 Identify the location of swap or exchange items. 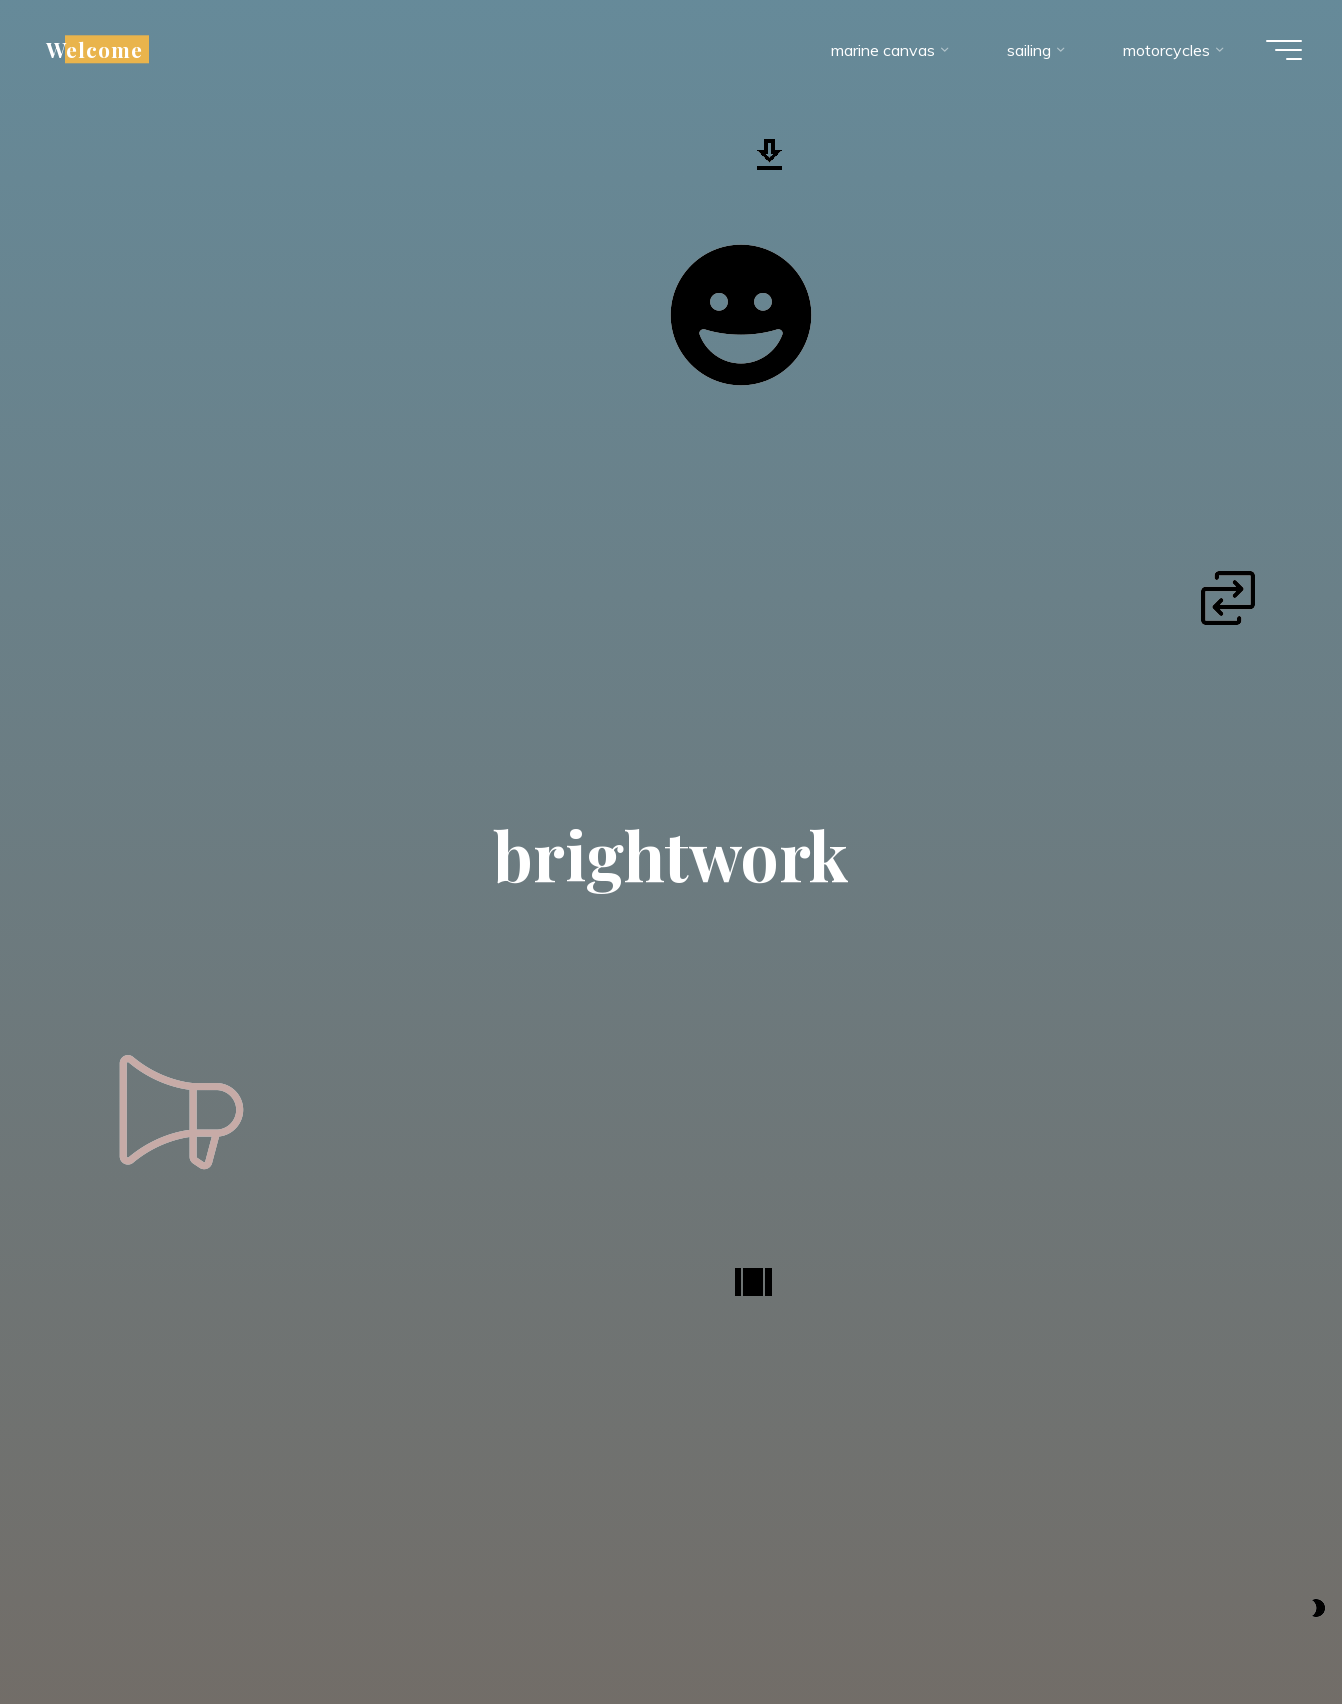
(1228, 598).